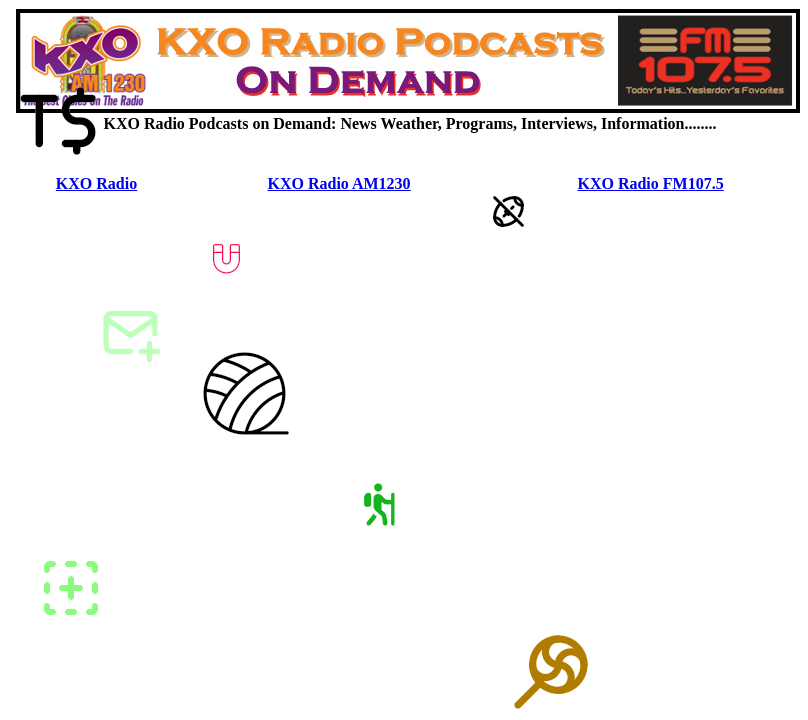  Describe the element at coordinates (71, 588) in the screenshot. I see `add a new section to the document` at that location.